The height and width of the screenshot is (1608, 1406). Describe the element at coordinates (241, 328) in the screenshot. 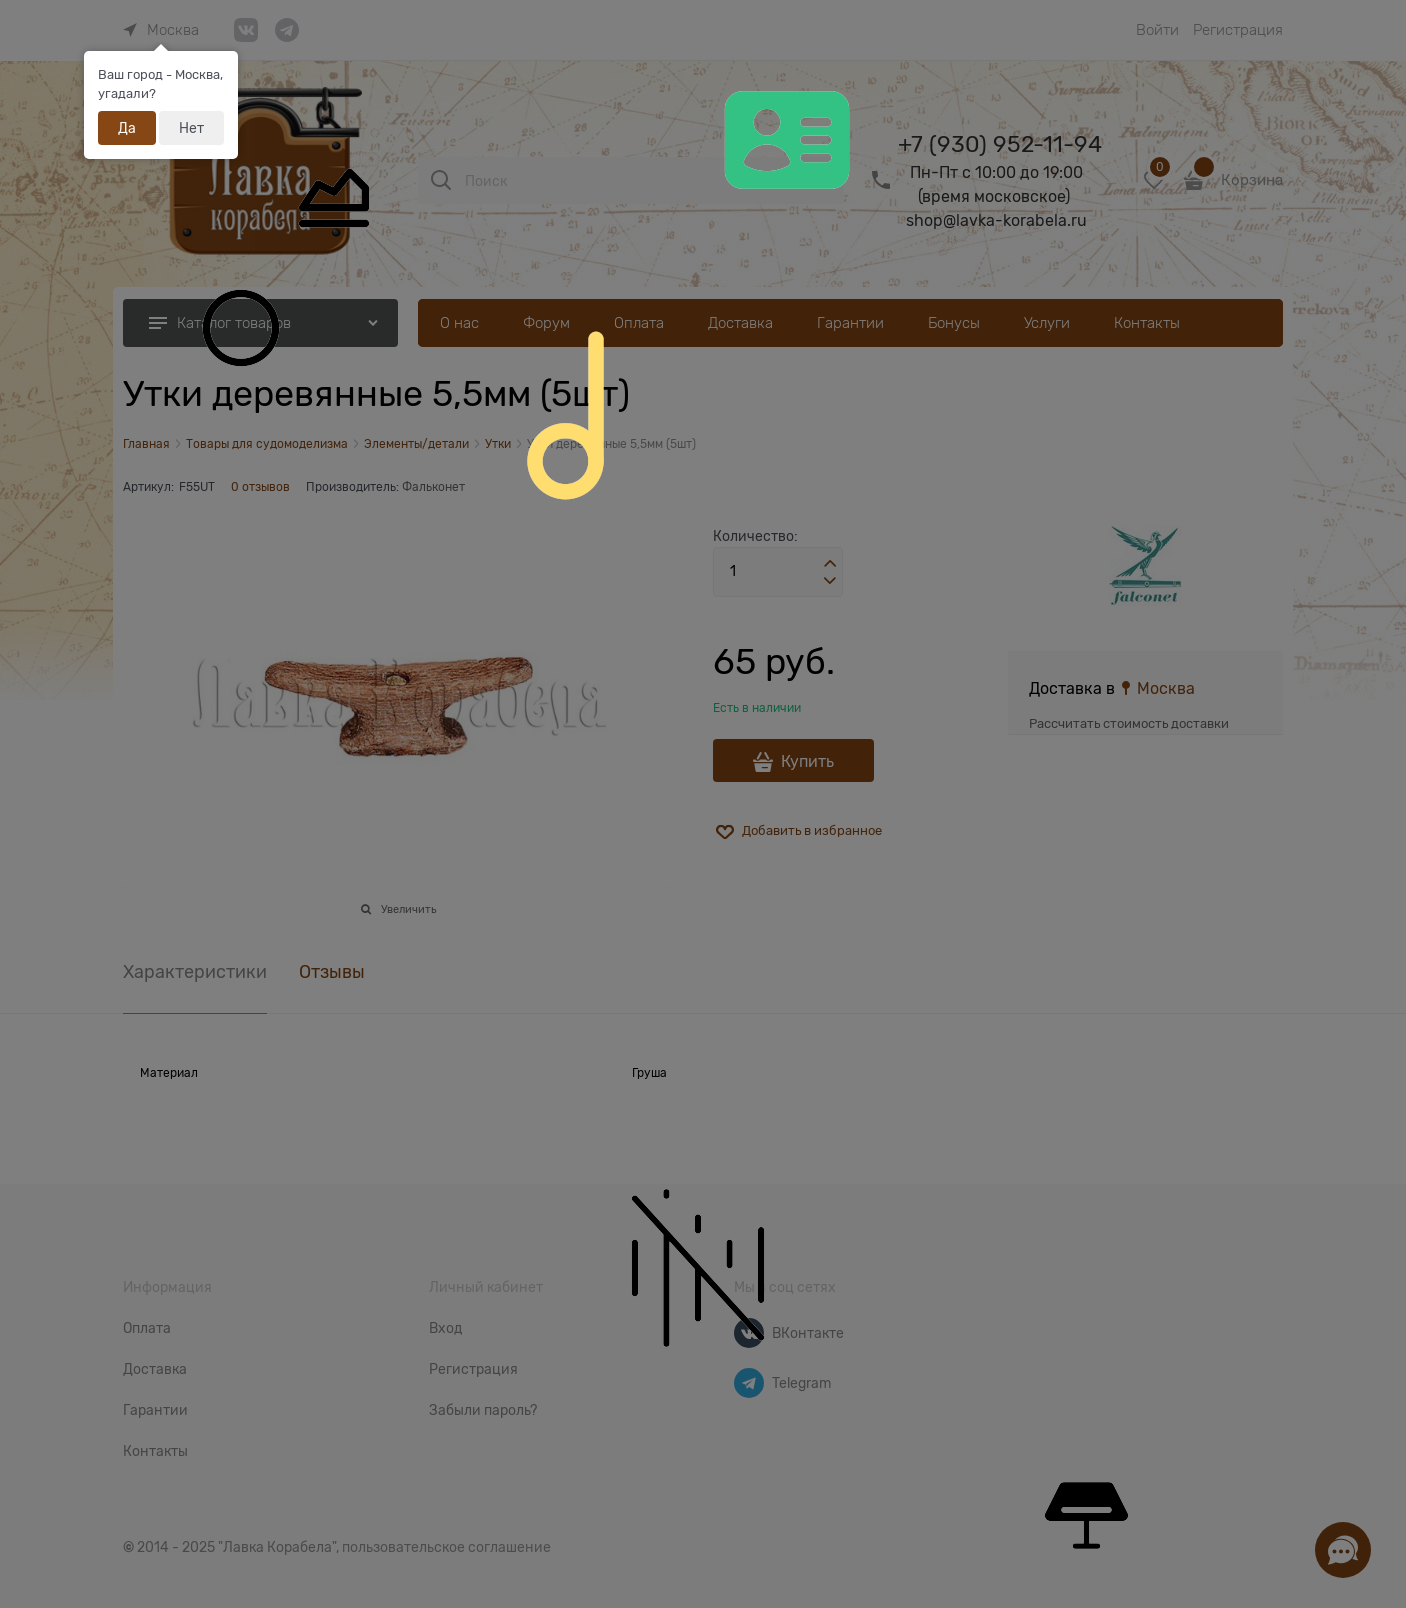

I see `unselected radio button option` at that location.